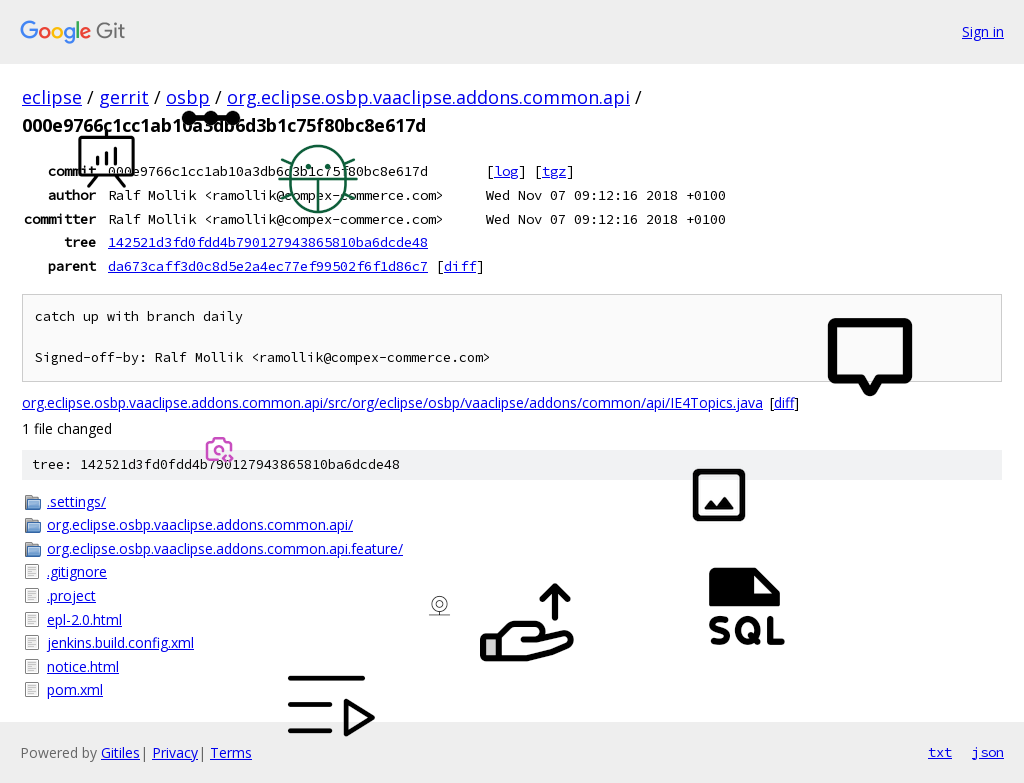 The width and height of the screenshot is (1024, 783). What do you see at coordinates (326, 704) in the screenshot?
I see `view media queue or playlist` at bounding box center [326, 704].